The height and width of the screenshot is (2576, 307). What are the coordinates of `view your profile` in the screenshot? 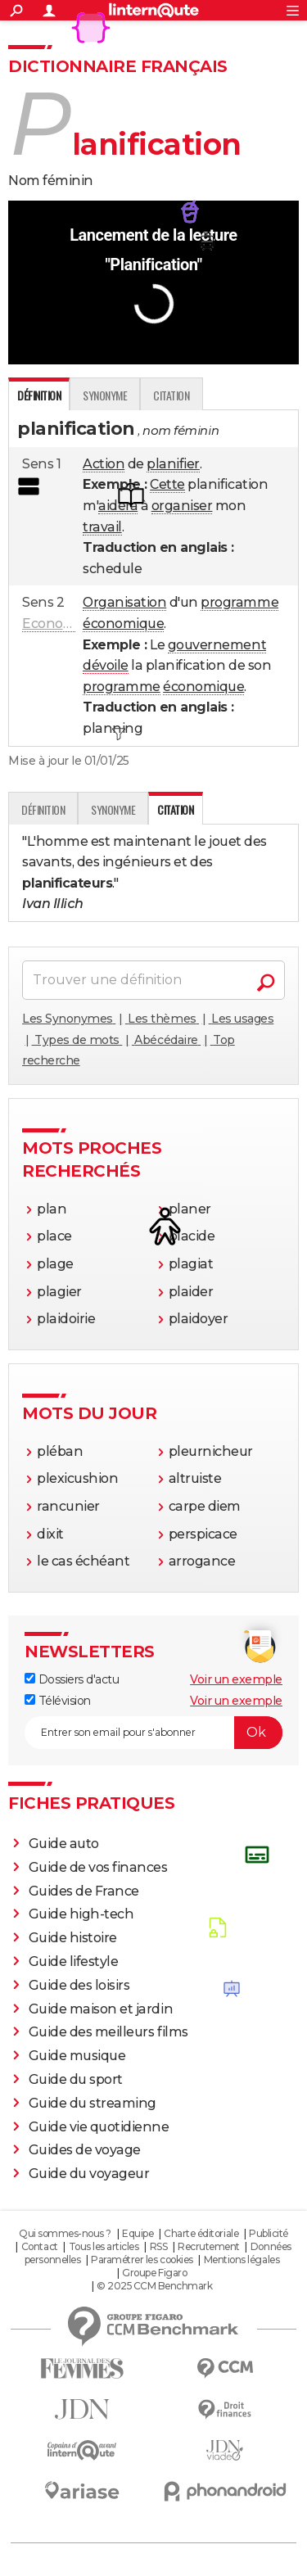 It's located at (165, 1227).